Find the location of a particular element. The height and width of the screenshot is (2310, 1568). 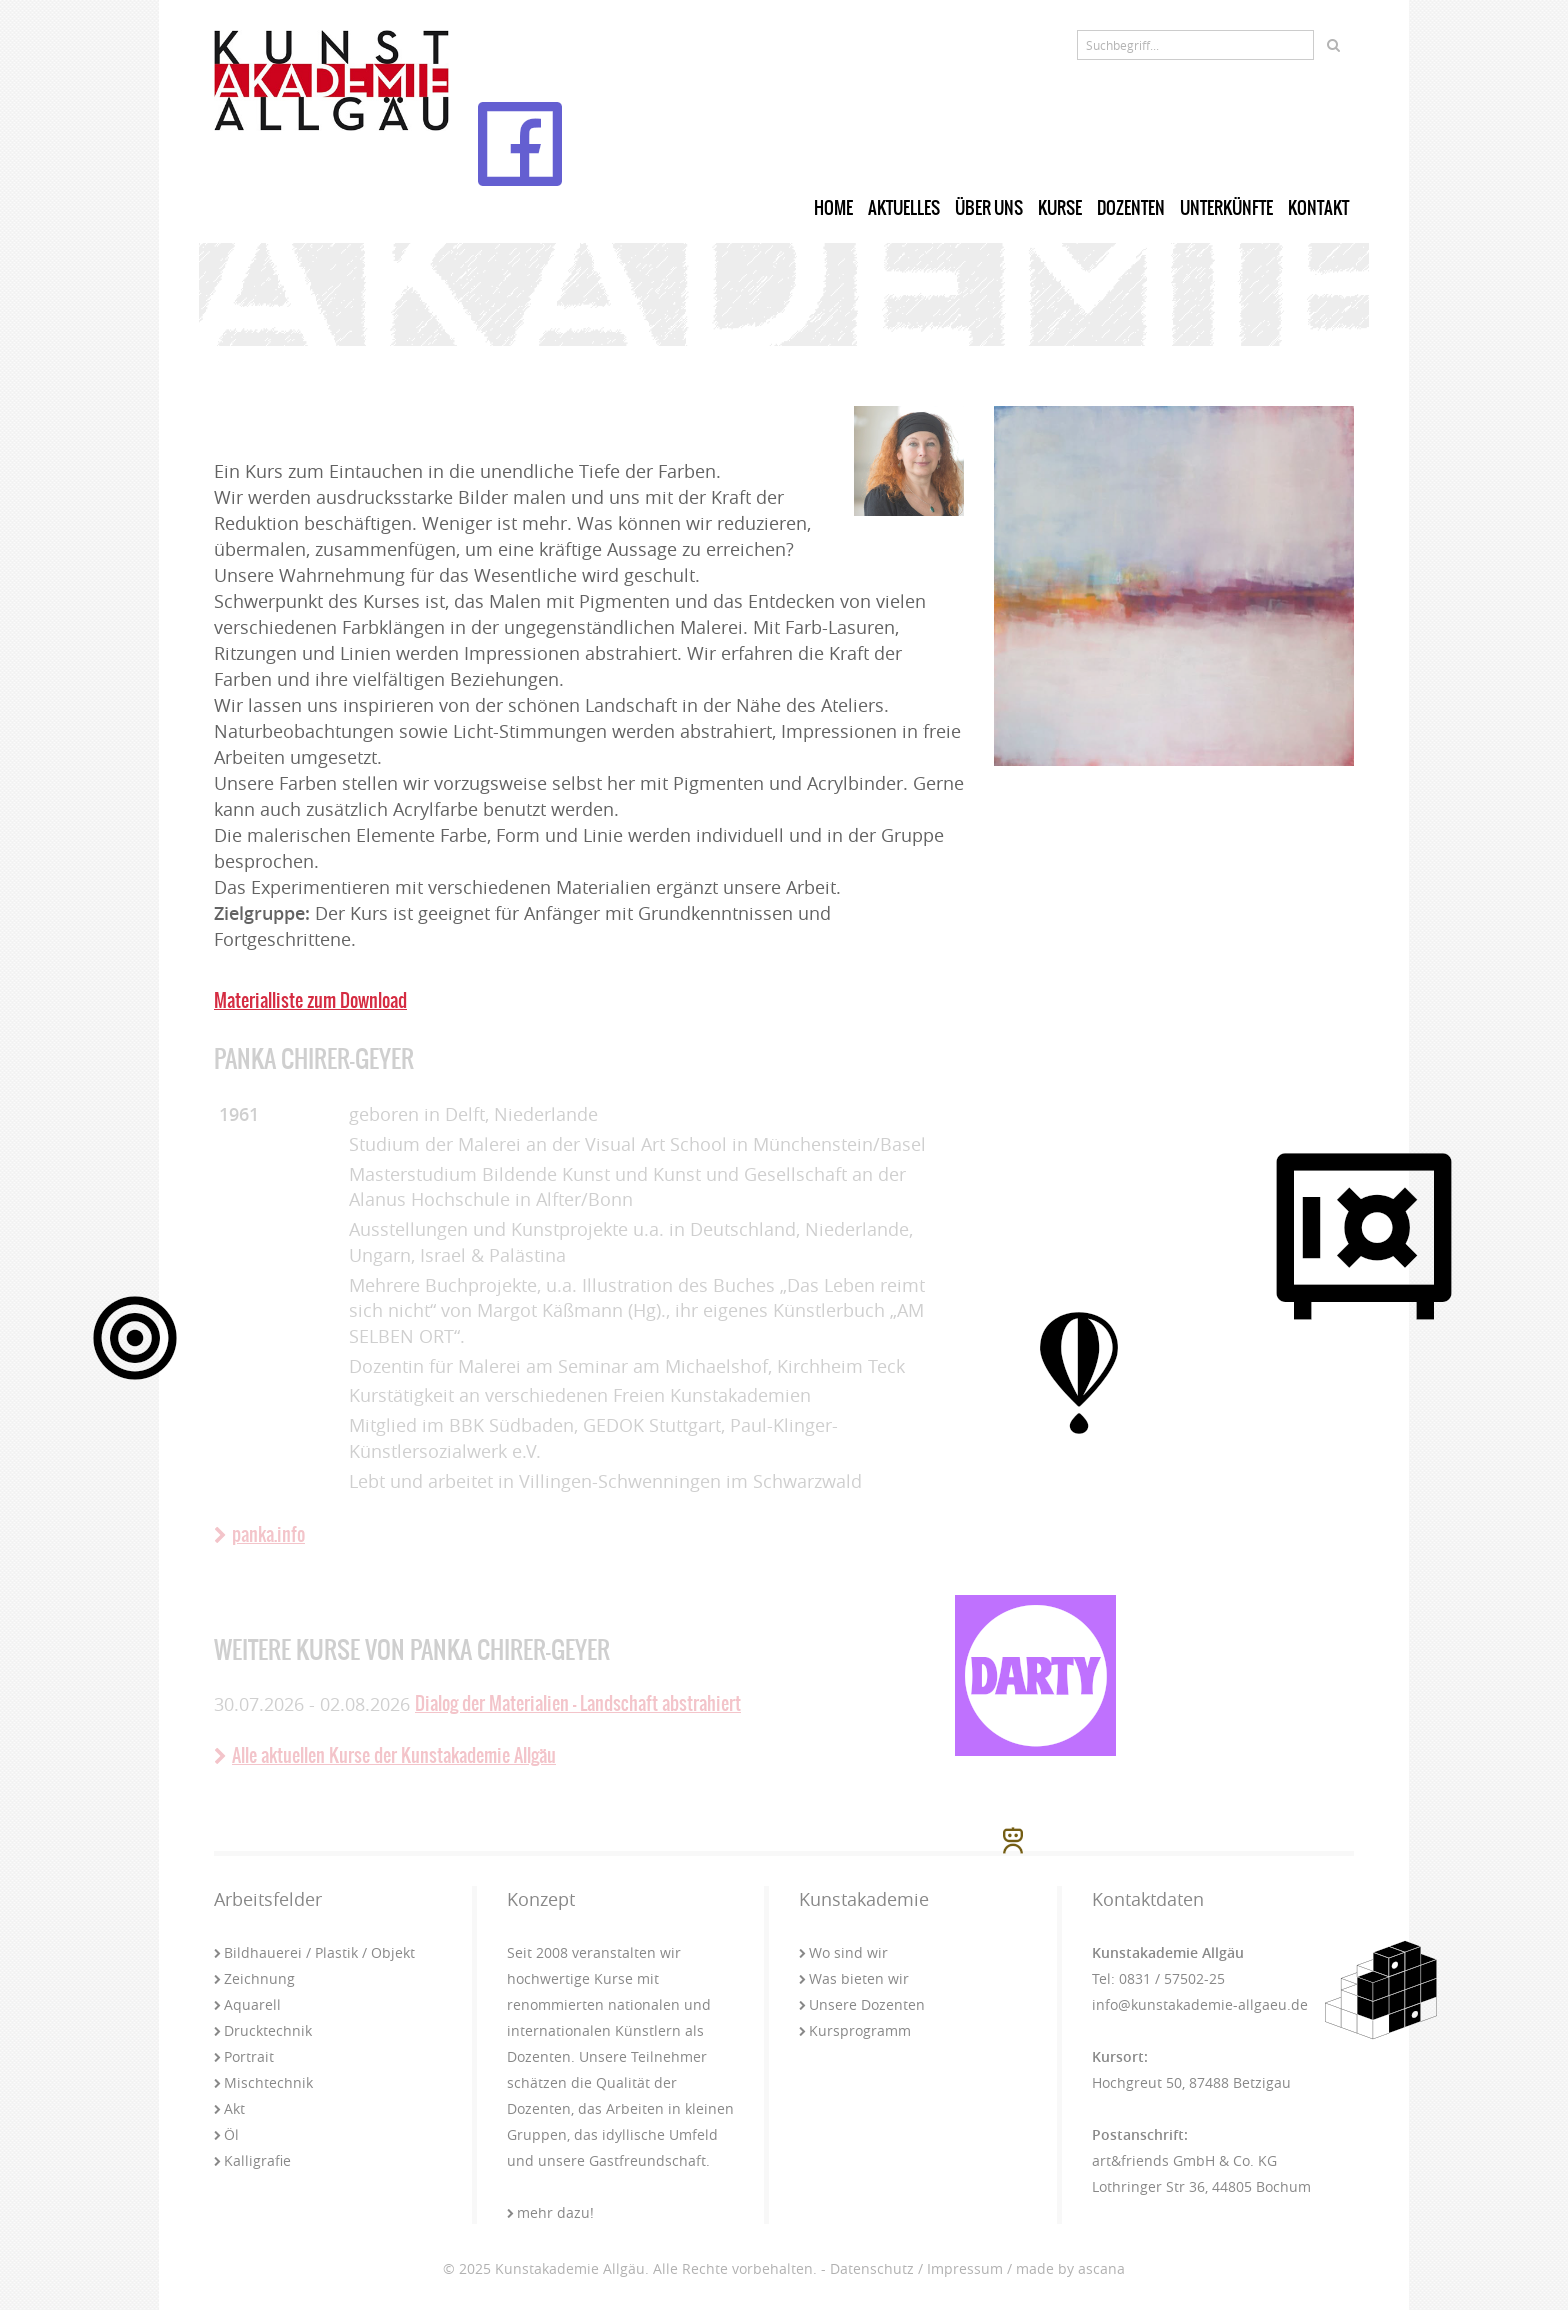

fly.io logo - cloud hosting and deployment platform is located at coordinates (1079, 1373).